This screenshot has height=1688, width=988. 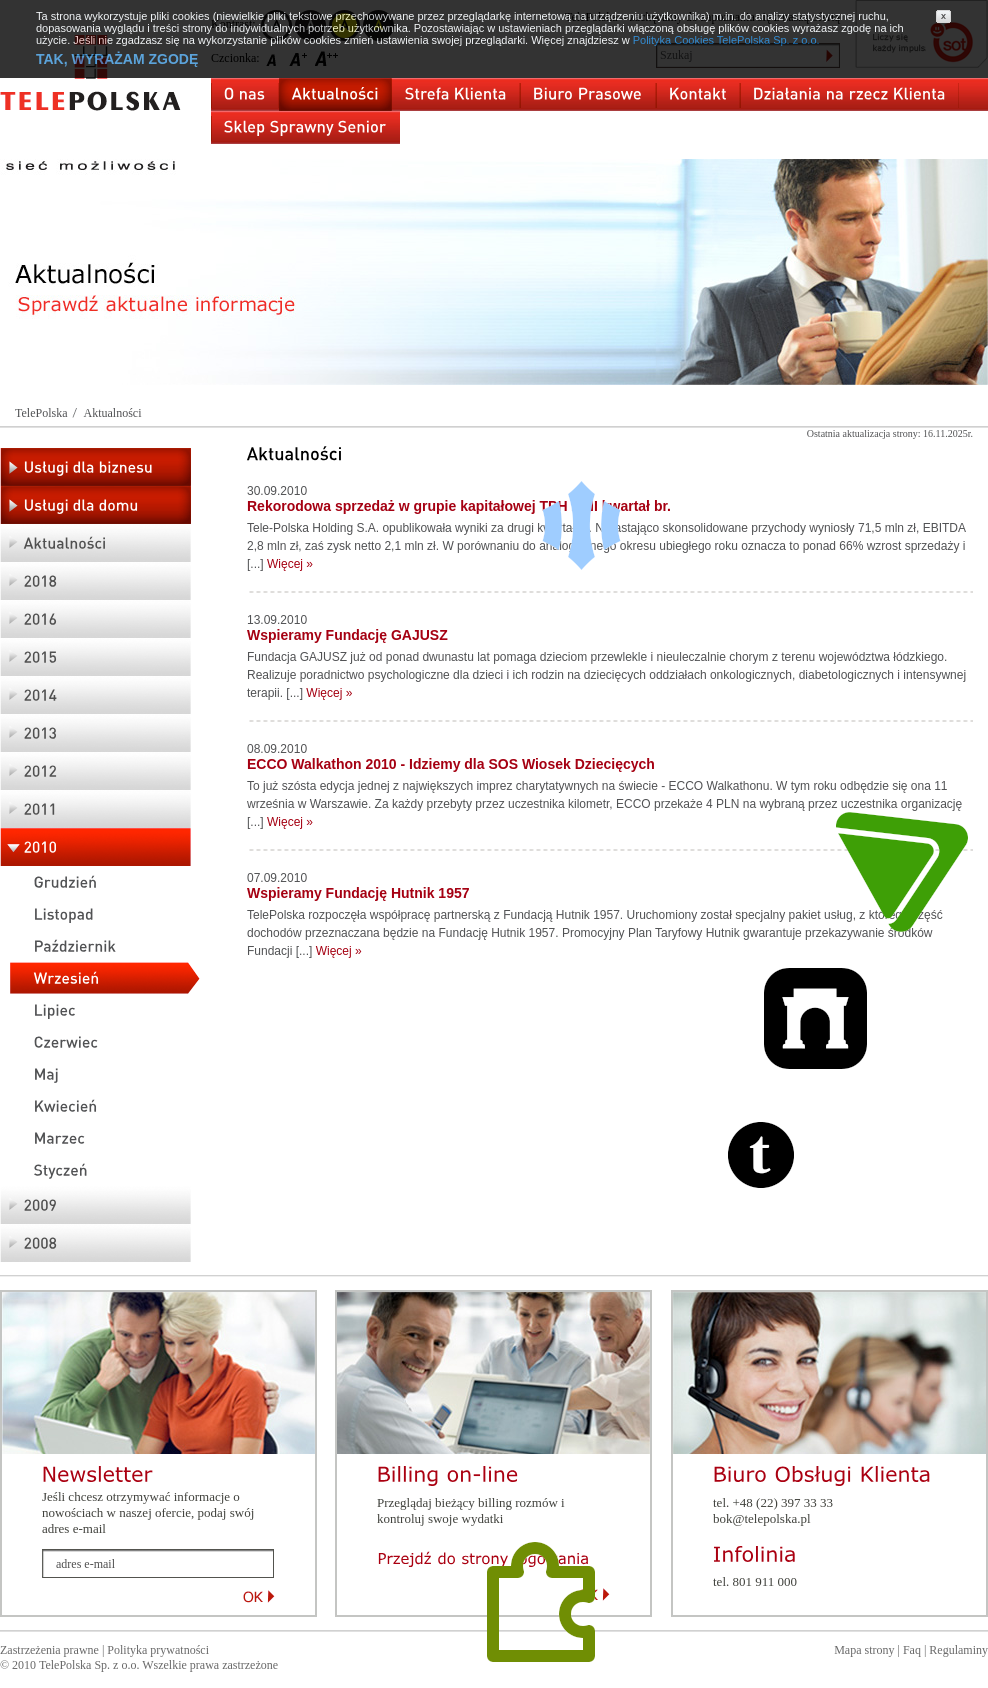 I want to click on magic platform logo, so click(x=581, y=525).